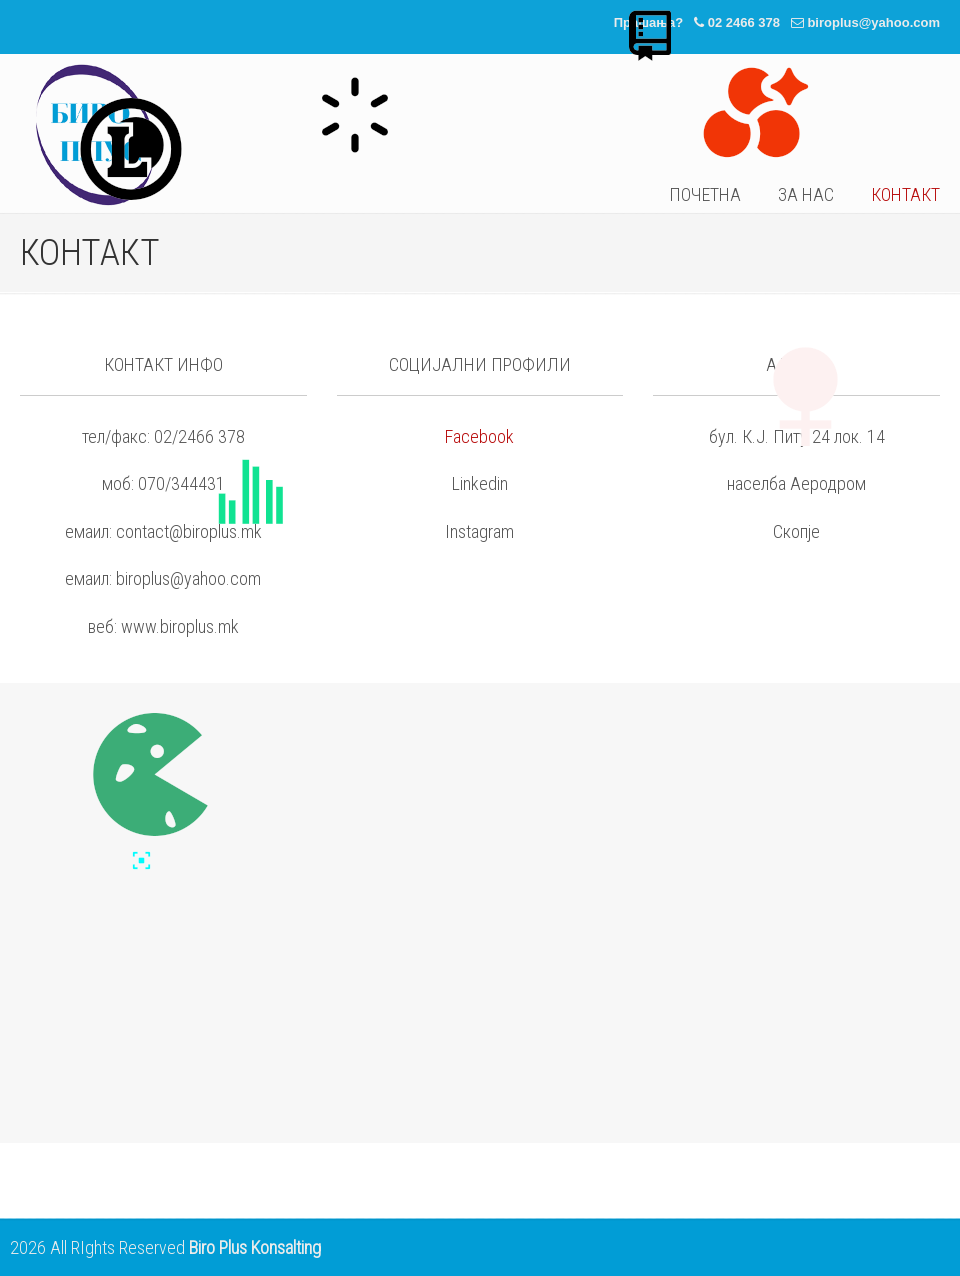 This screenshot has height=1276, width=960. What do you see at coordinates (805, 394) in the screenshot?
I see `indicates female or women's option` at bounding box center [805, 394].